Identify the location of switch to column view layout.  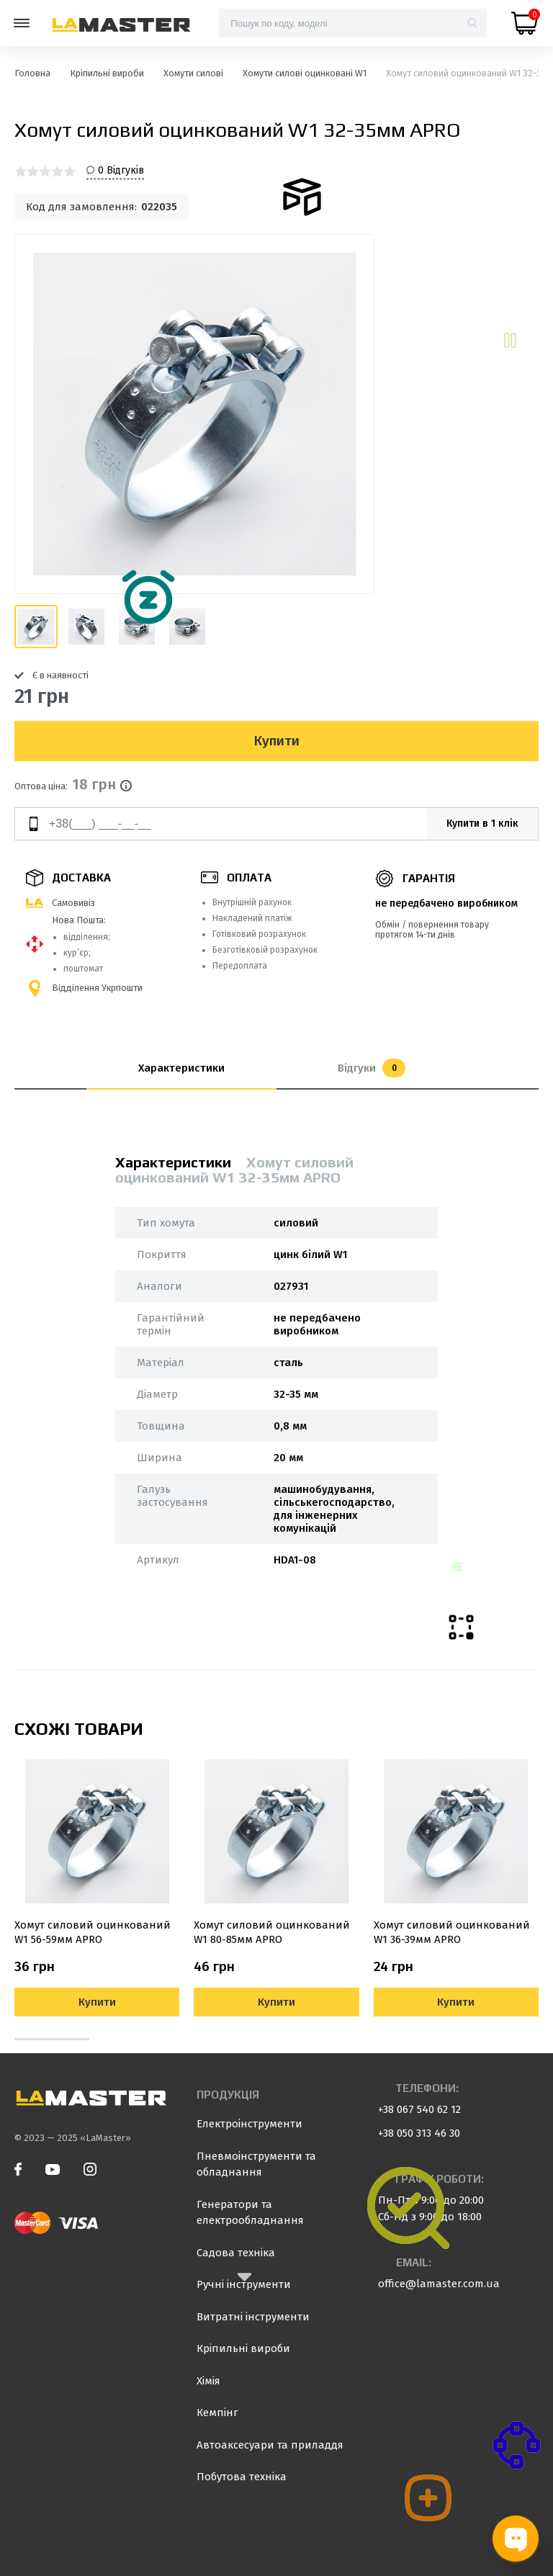
(510, 340).